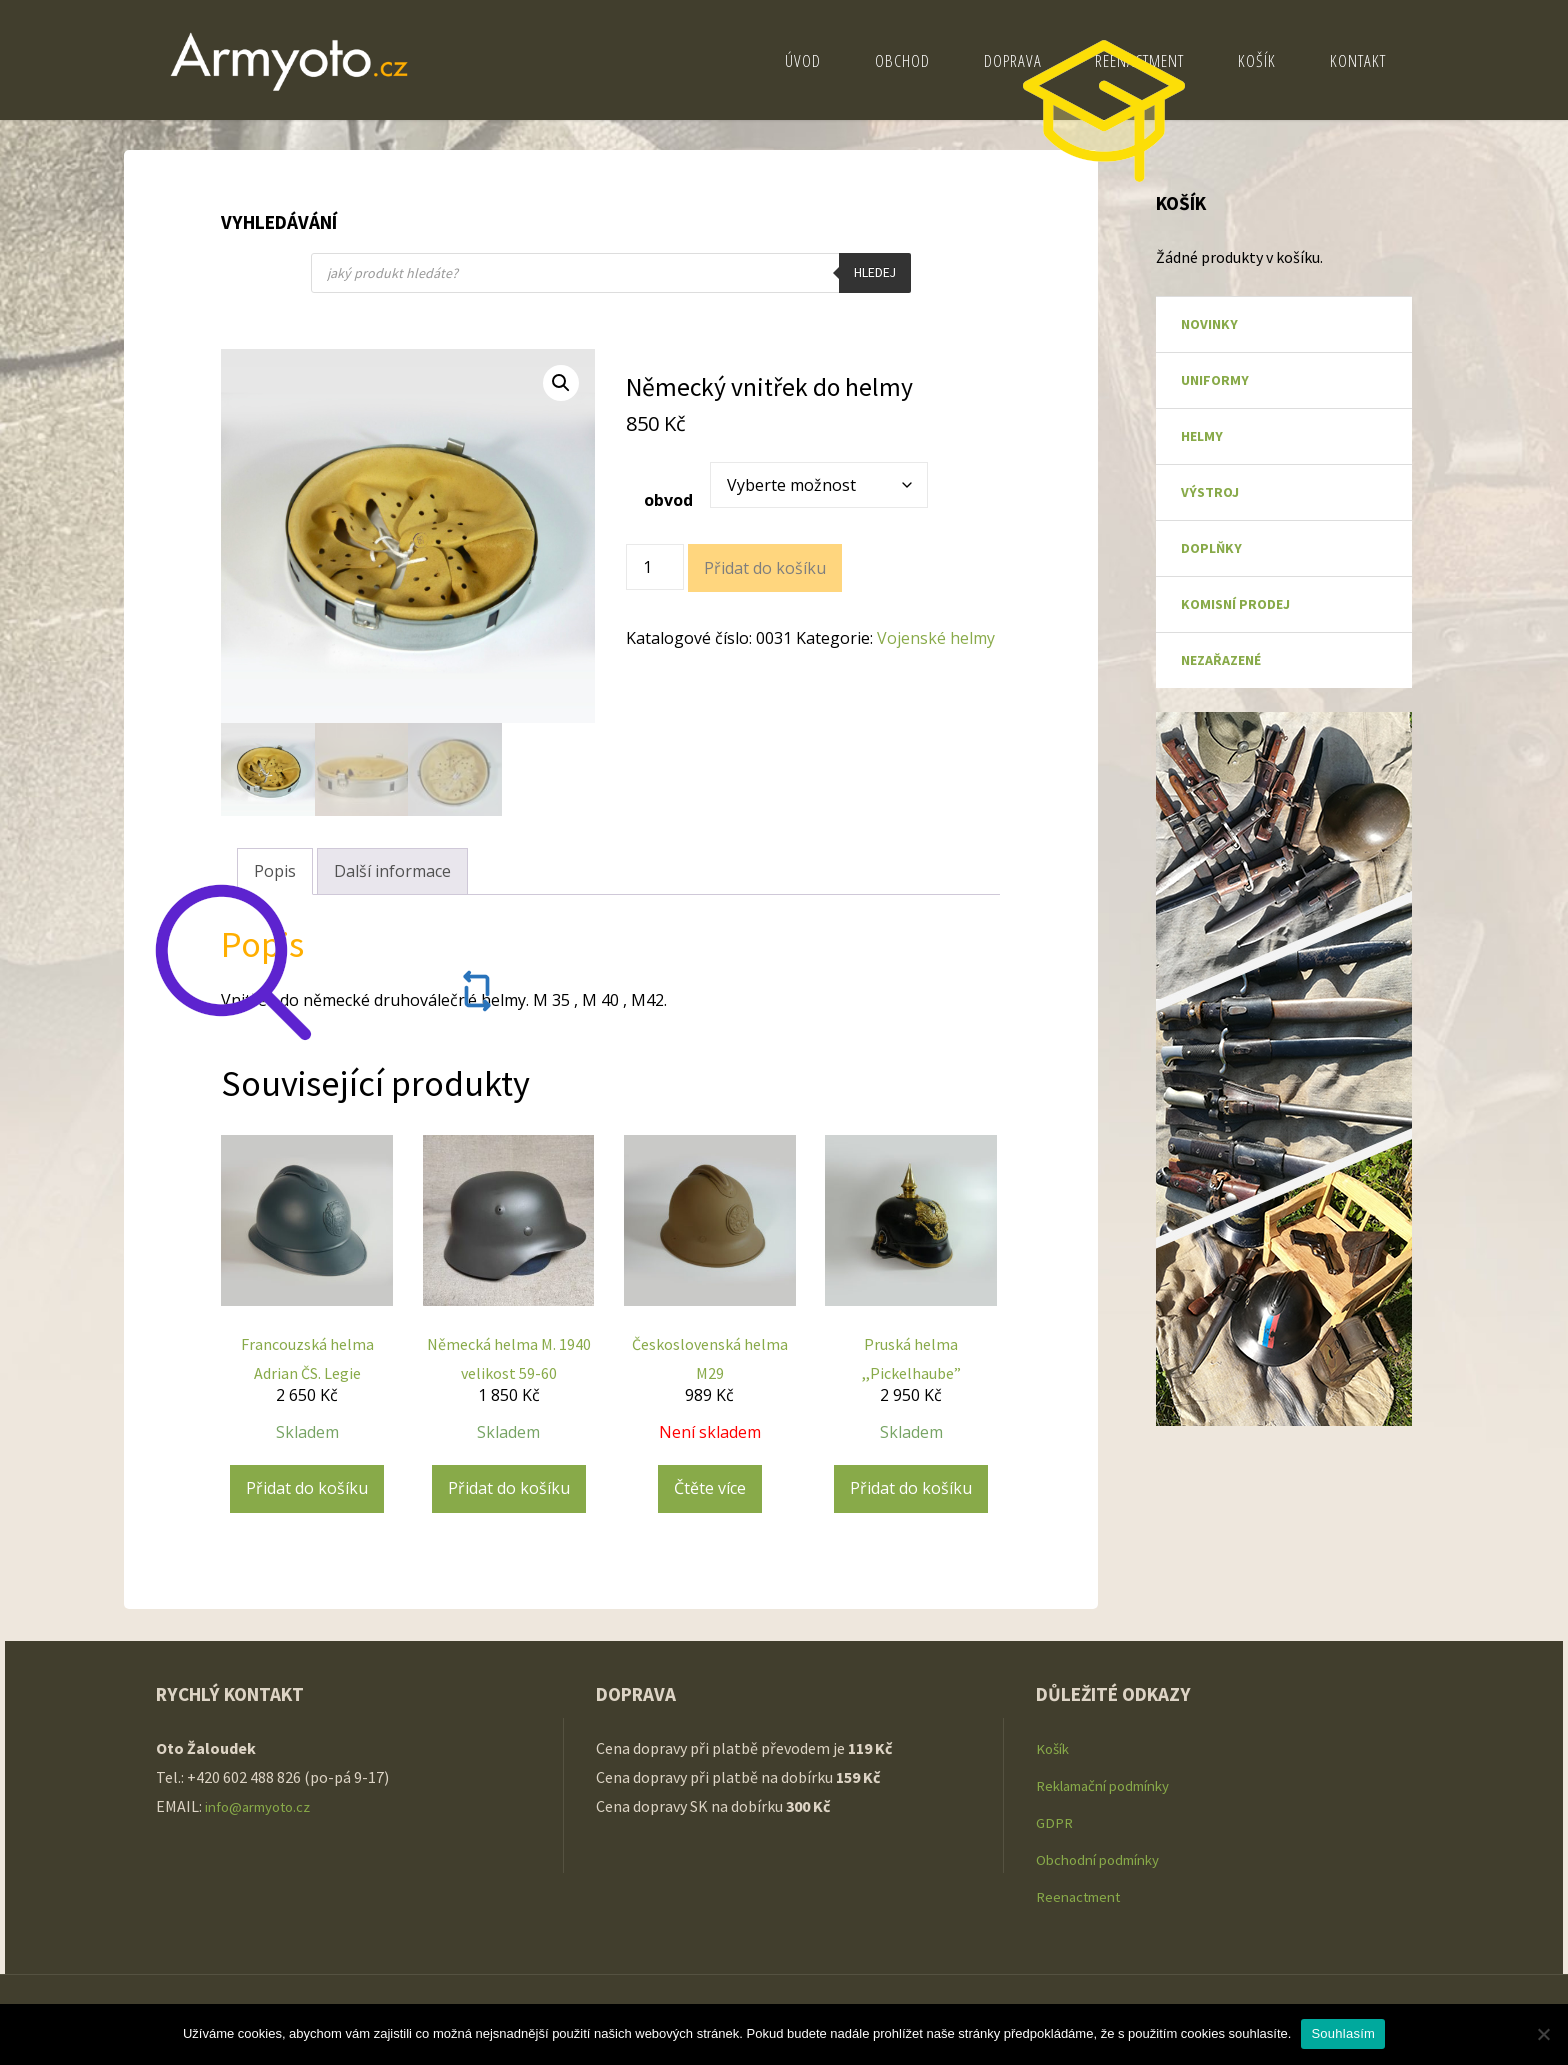  What do you see at coordinates (1104, 106) in the screenshot?
I see `access education or learning resources` at bounding box center [1104, 106].